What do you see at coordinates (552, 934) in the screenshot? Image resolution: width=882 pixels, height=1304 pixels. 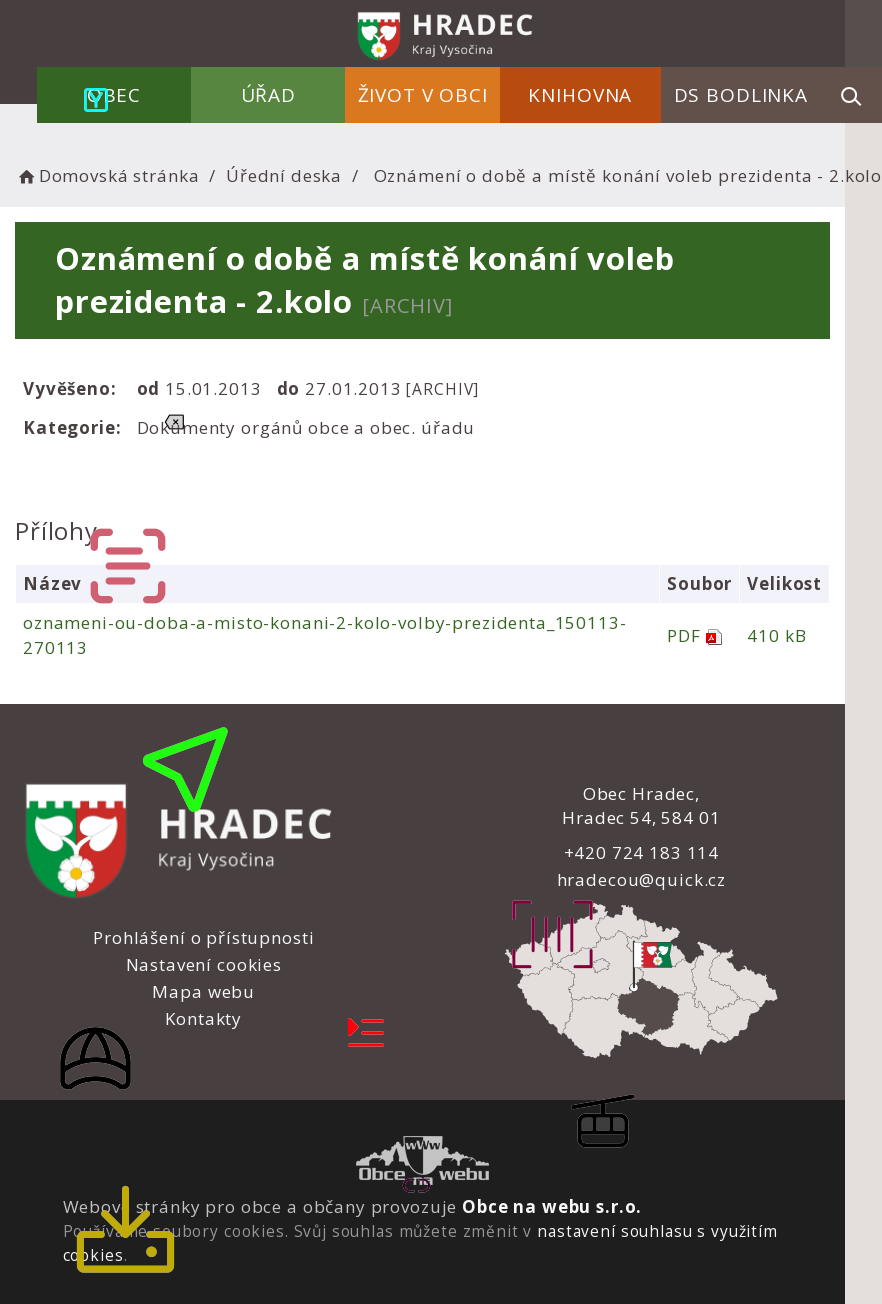 I see `scan a barcode` at bounding box center [552, 934].